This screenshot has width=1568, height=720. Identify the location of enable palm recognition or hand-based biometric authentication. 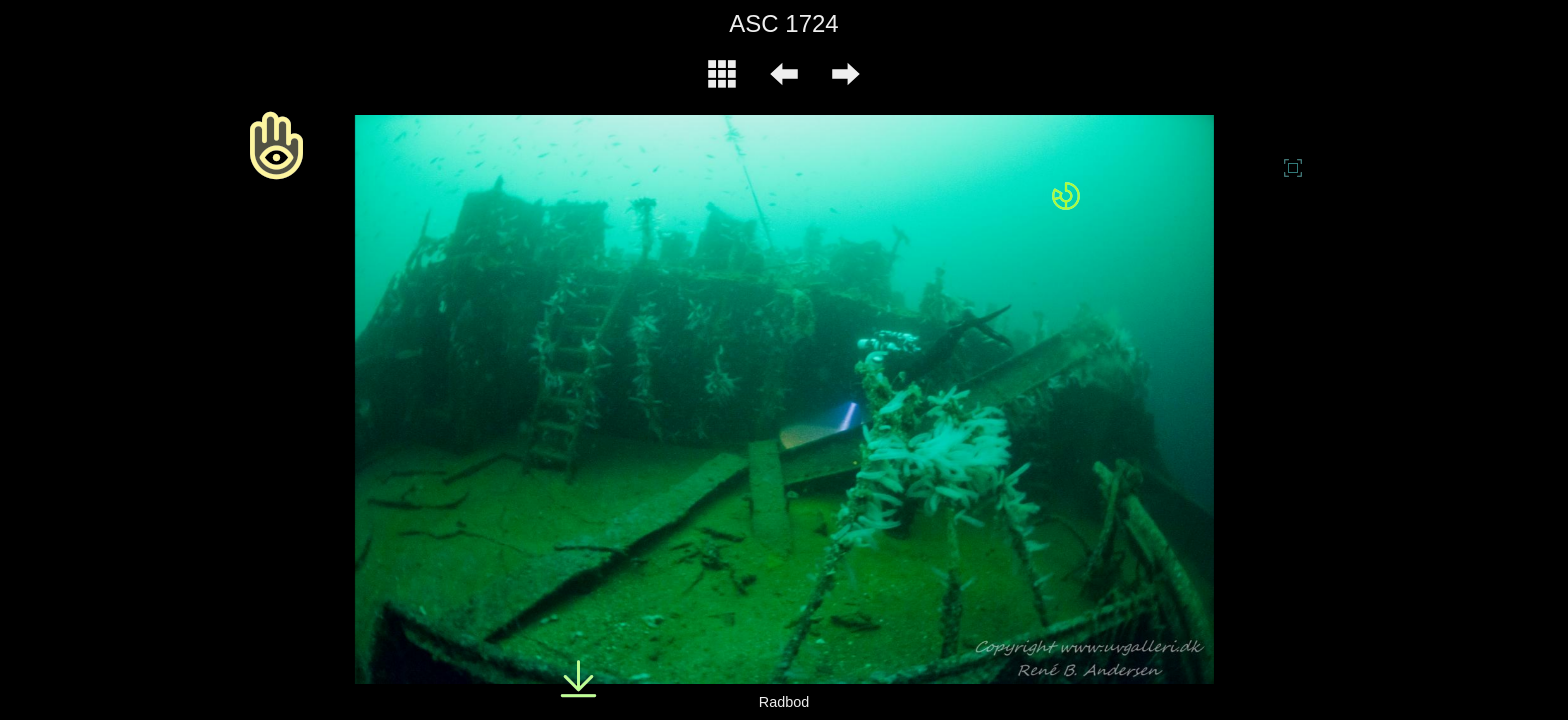
(276, 145).